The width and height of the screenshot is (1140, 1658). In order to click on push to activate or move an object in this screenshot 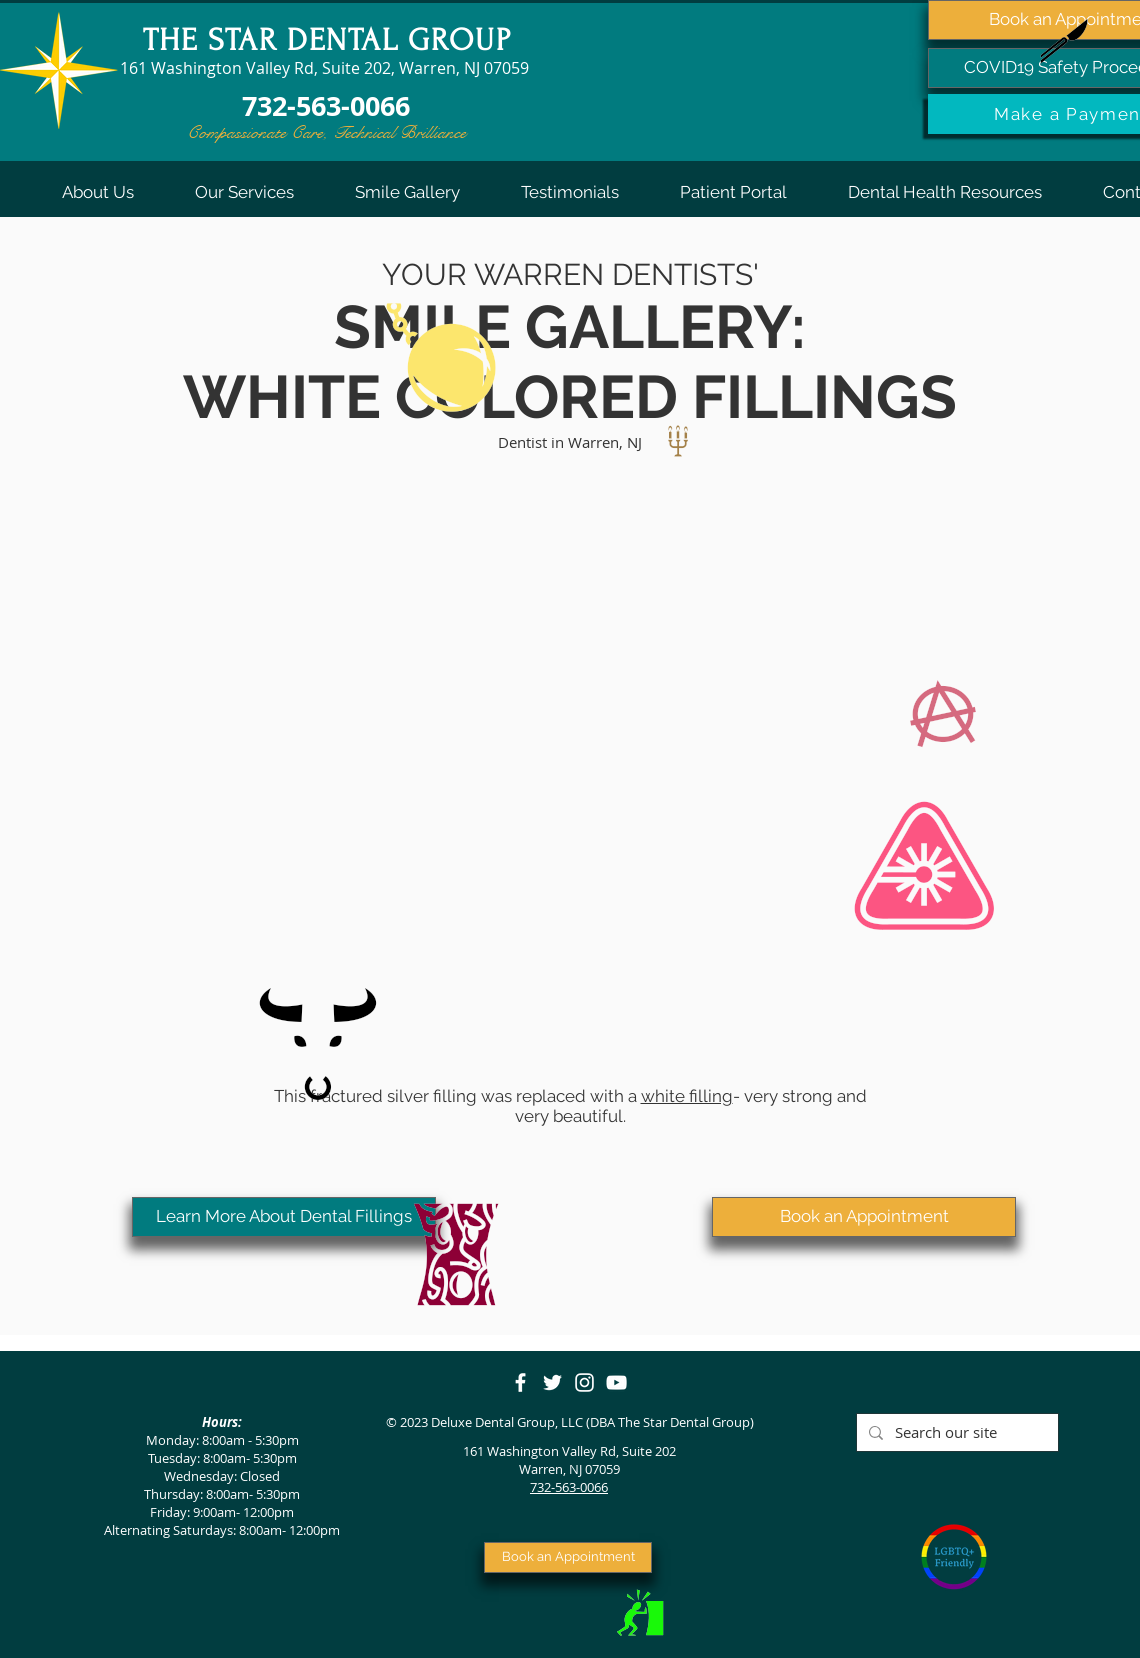, I will do `click(640, 1612)`.